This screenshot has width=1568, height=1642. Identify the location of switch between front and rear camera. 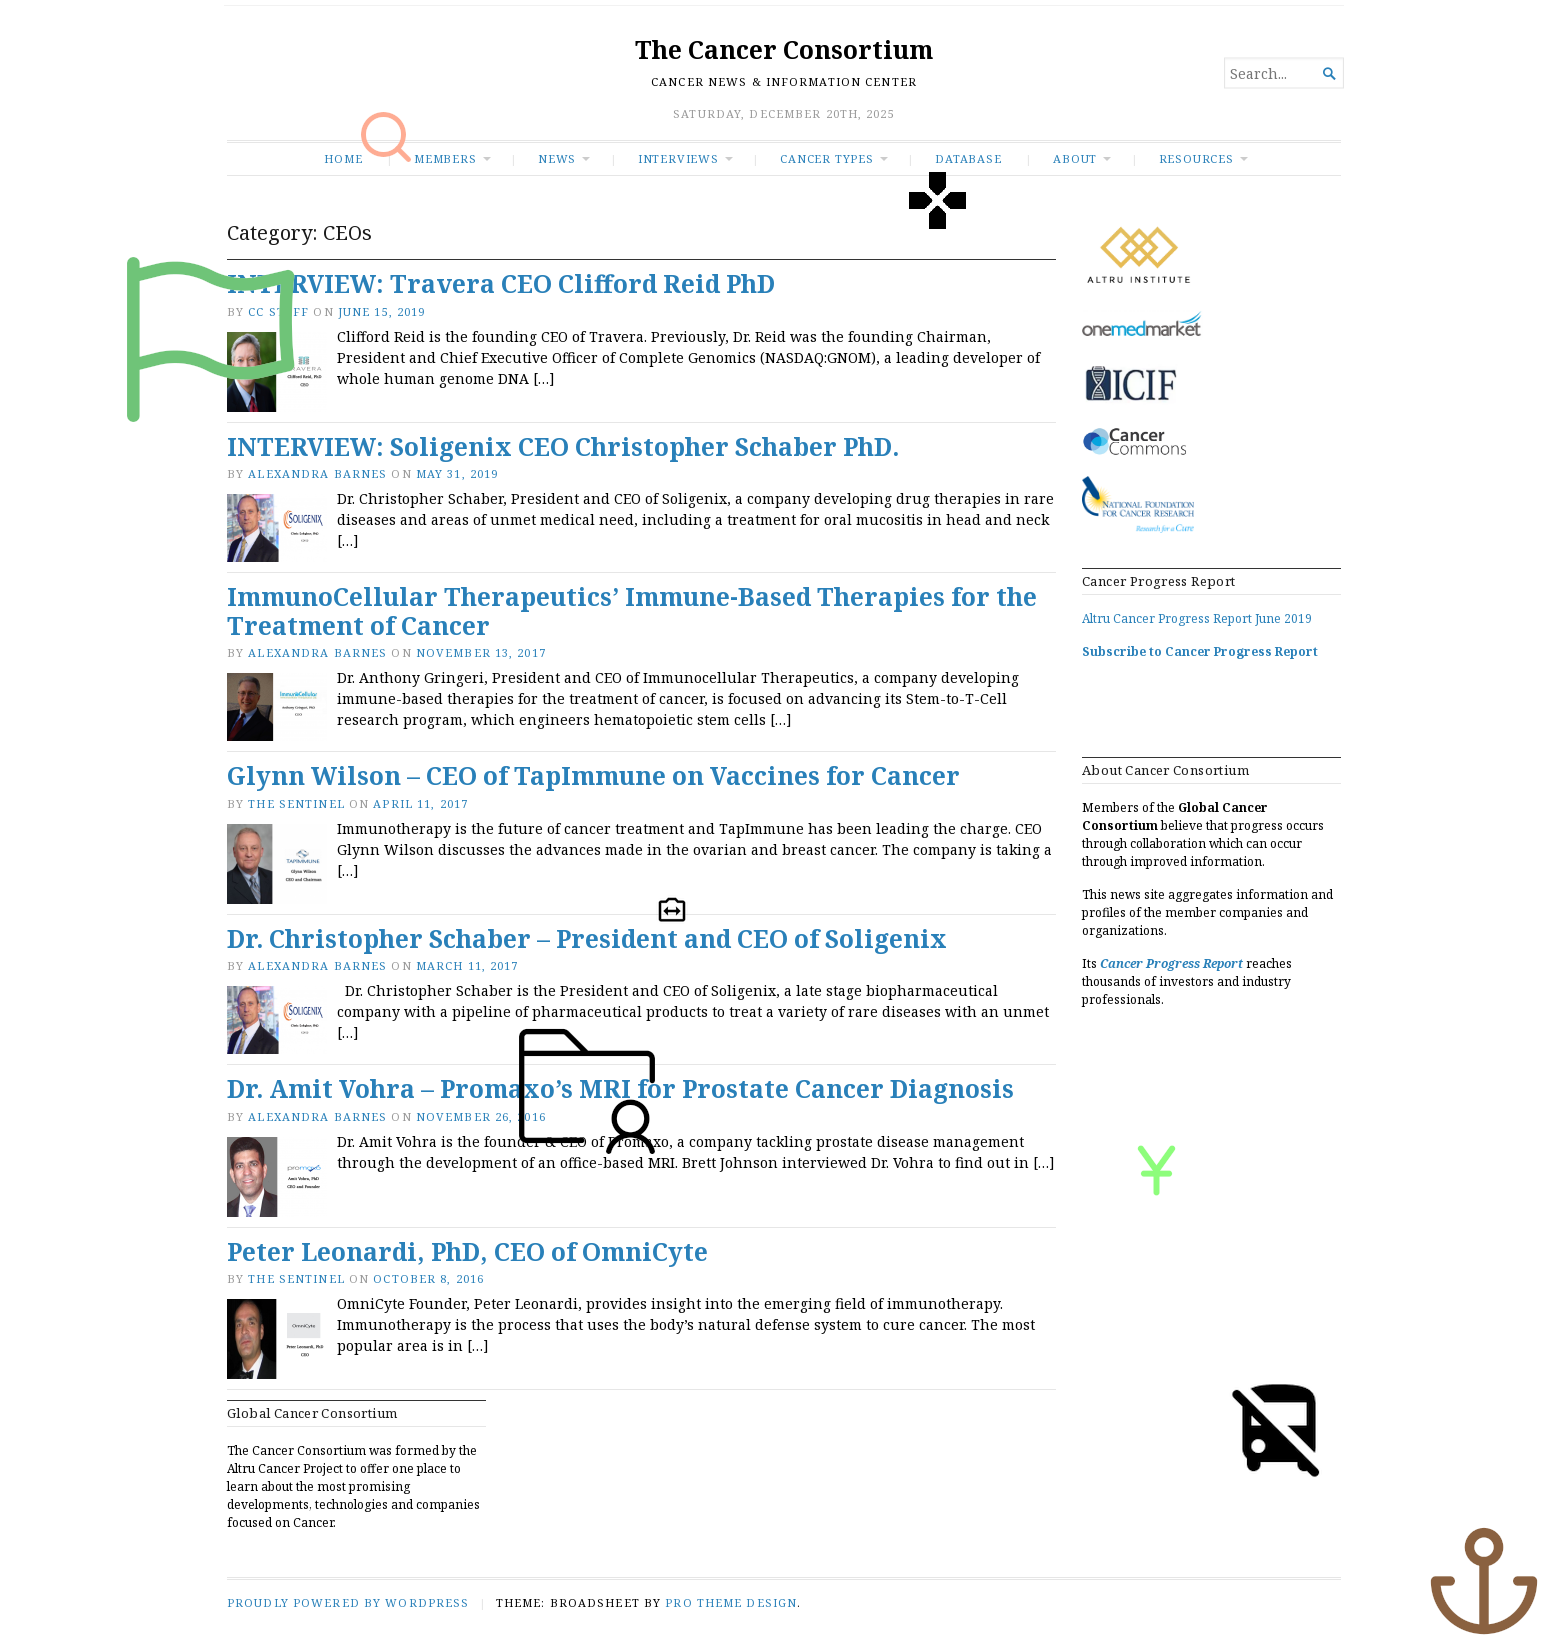
(672, 911).